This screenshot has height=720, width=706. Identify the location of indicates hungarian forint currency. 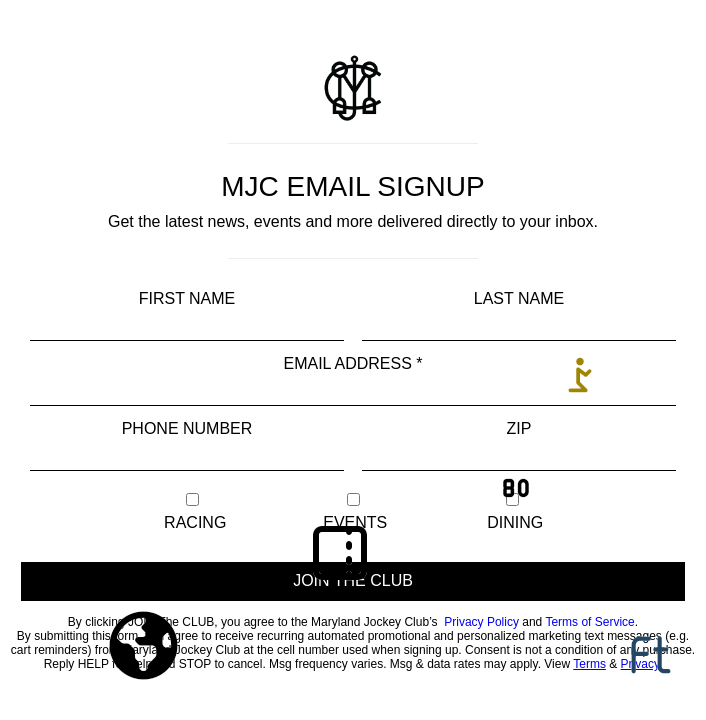
(651, 656).